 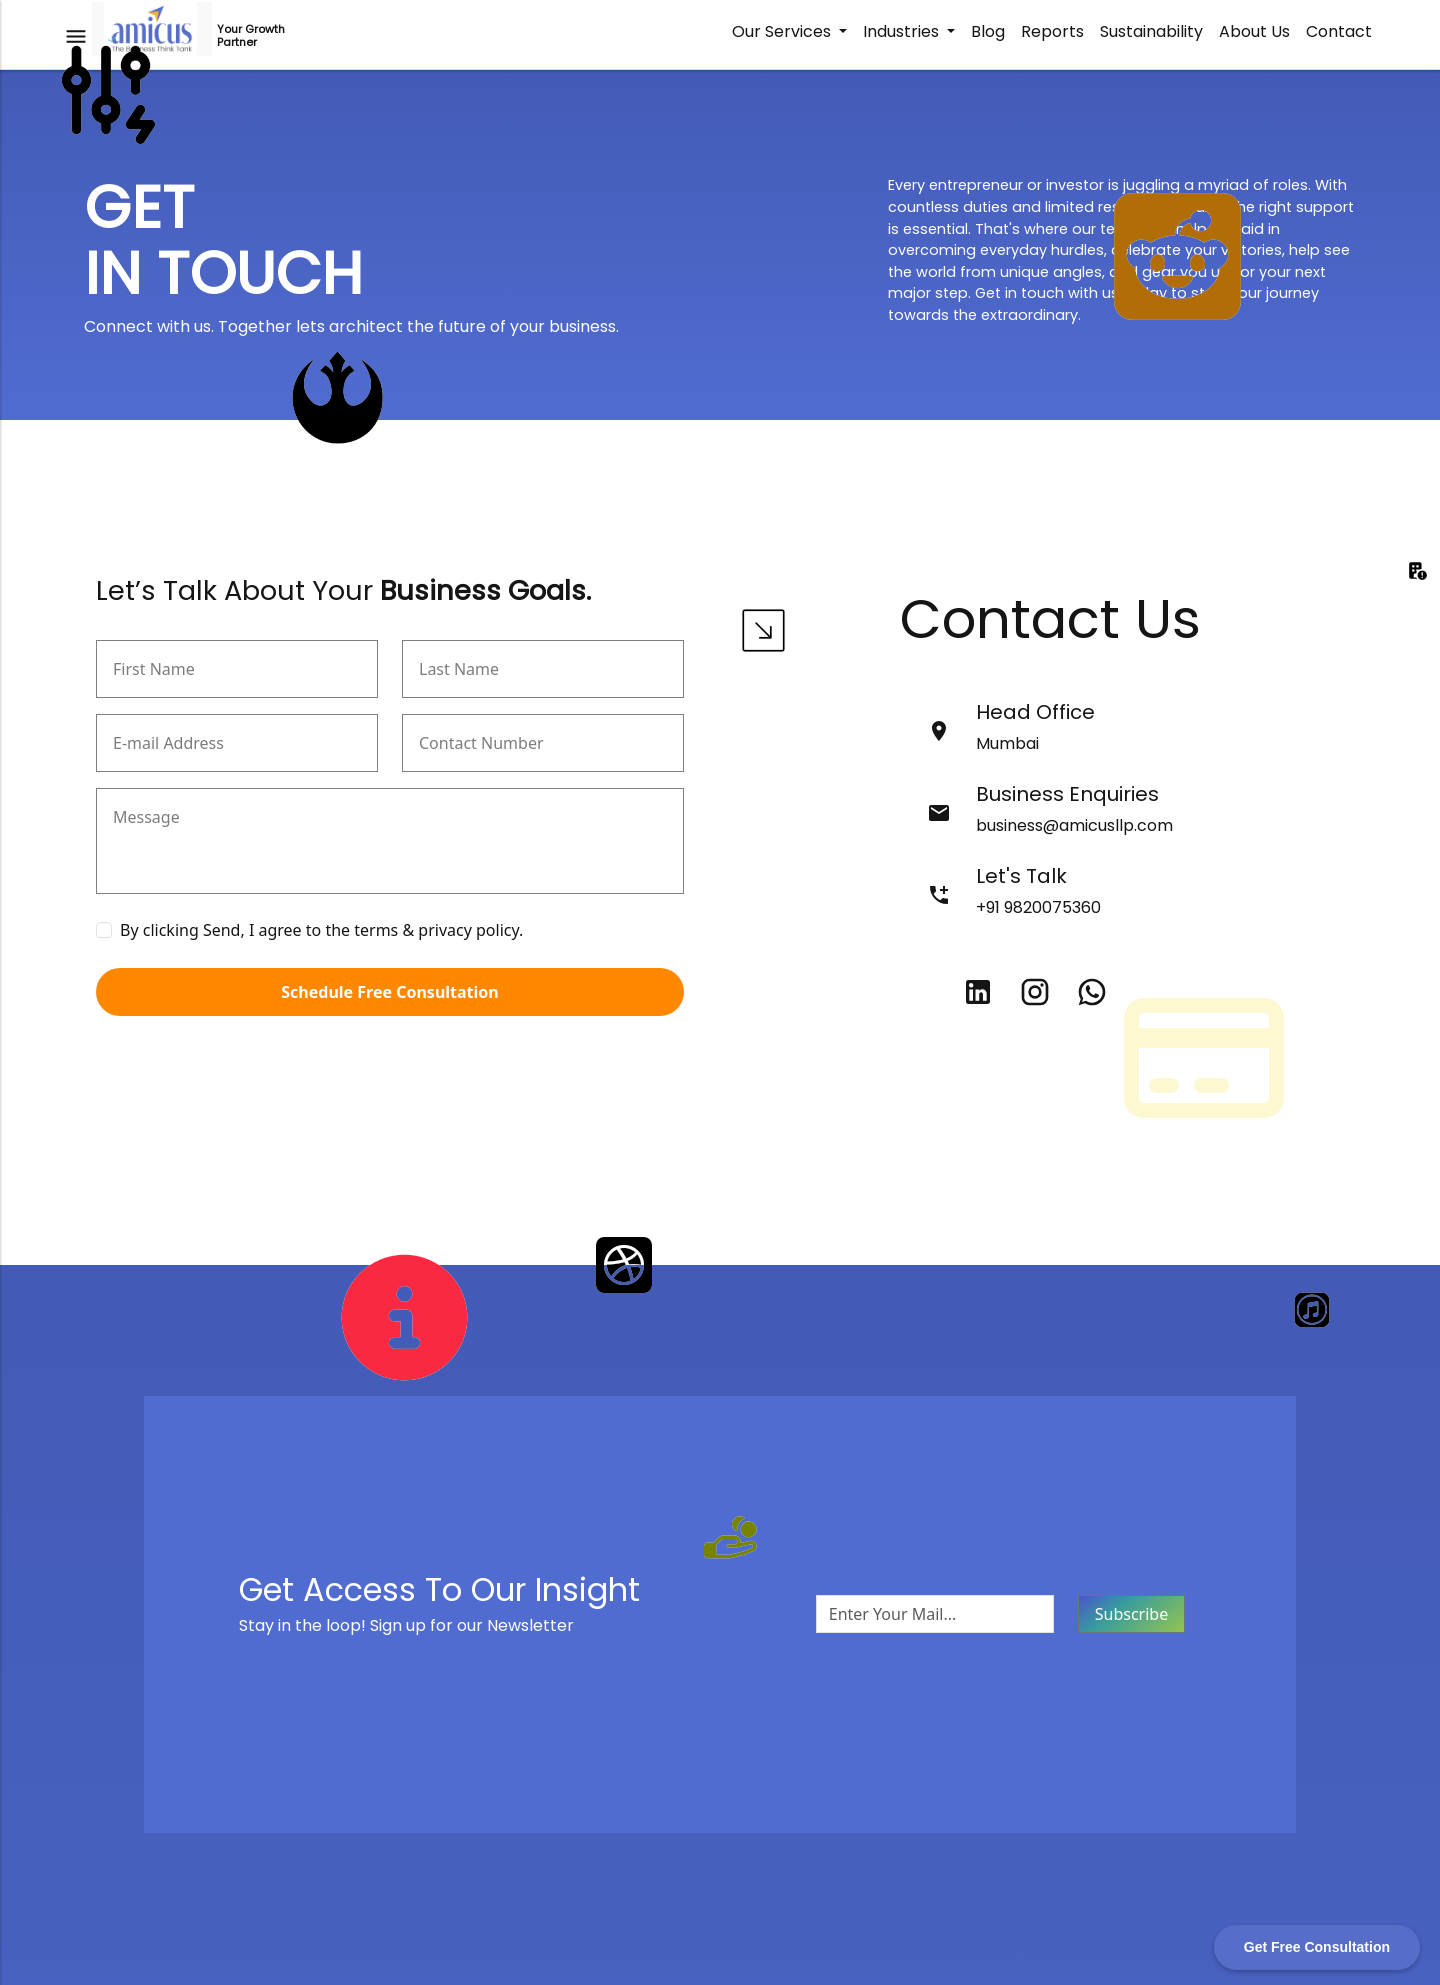 What do you see at coordinates (106, 90) in the screenshot?
I see `quick settings with power optimization` at bounding box center [106, 90].